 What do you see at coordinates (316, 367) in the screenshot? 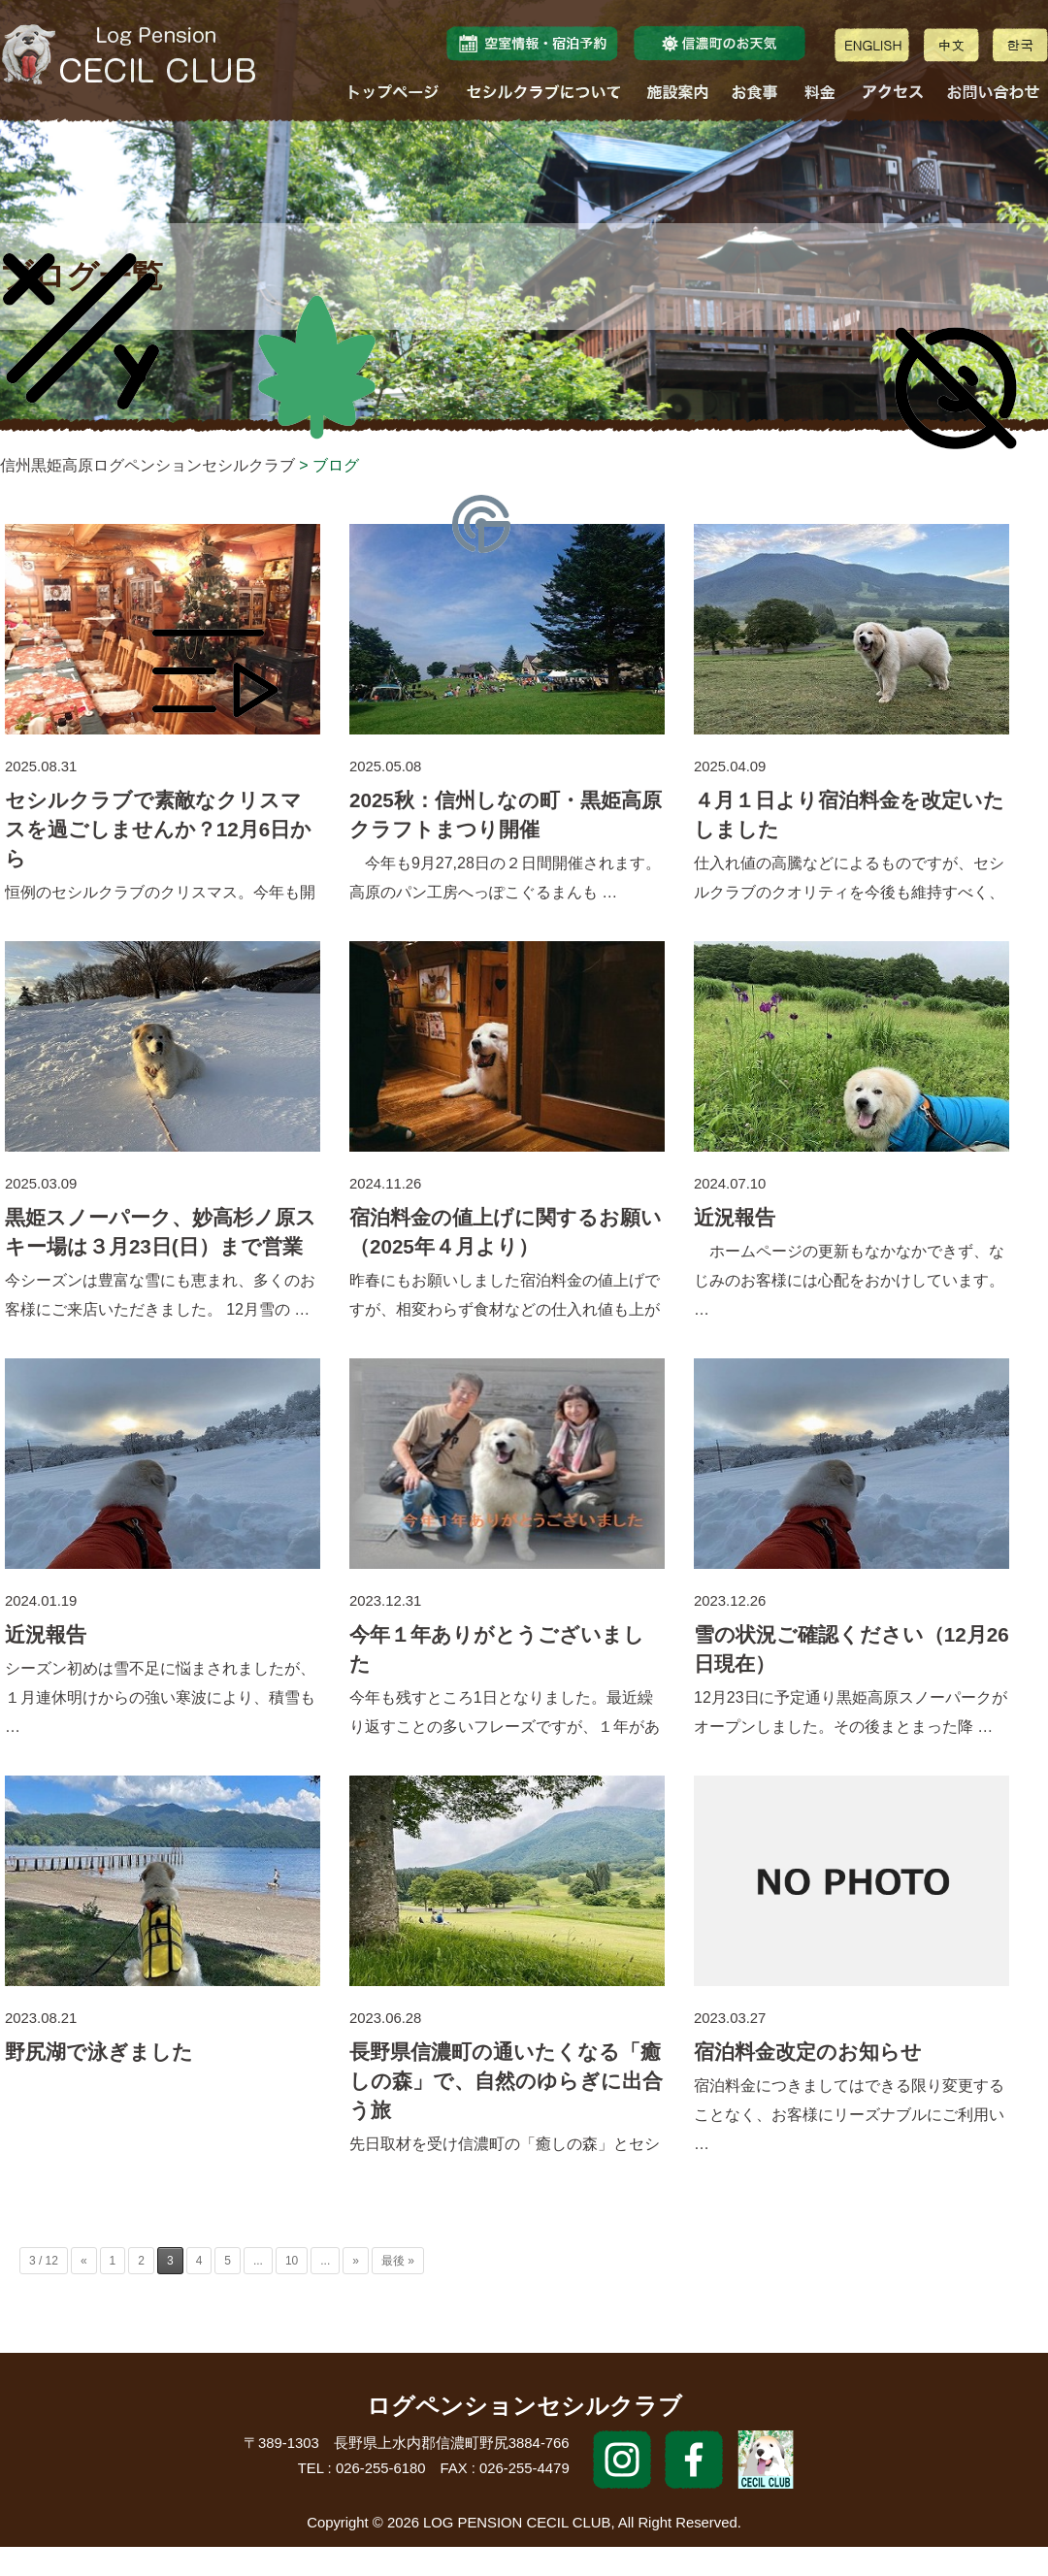
I see `indicates cannabis-related content or products` at bounding box center [316, 367].